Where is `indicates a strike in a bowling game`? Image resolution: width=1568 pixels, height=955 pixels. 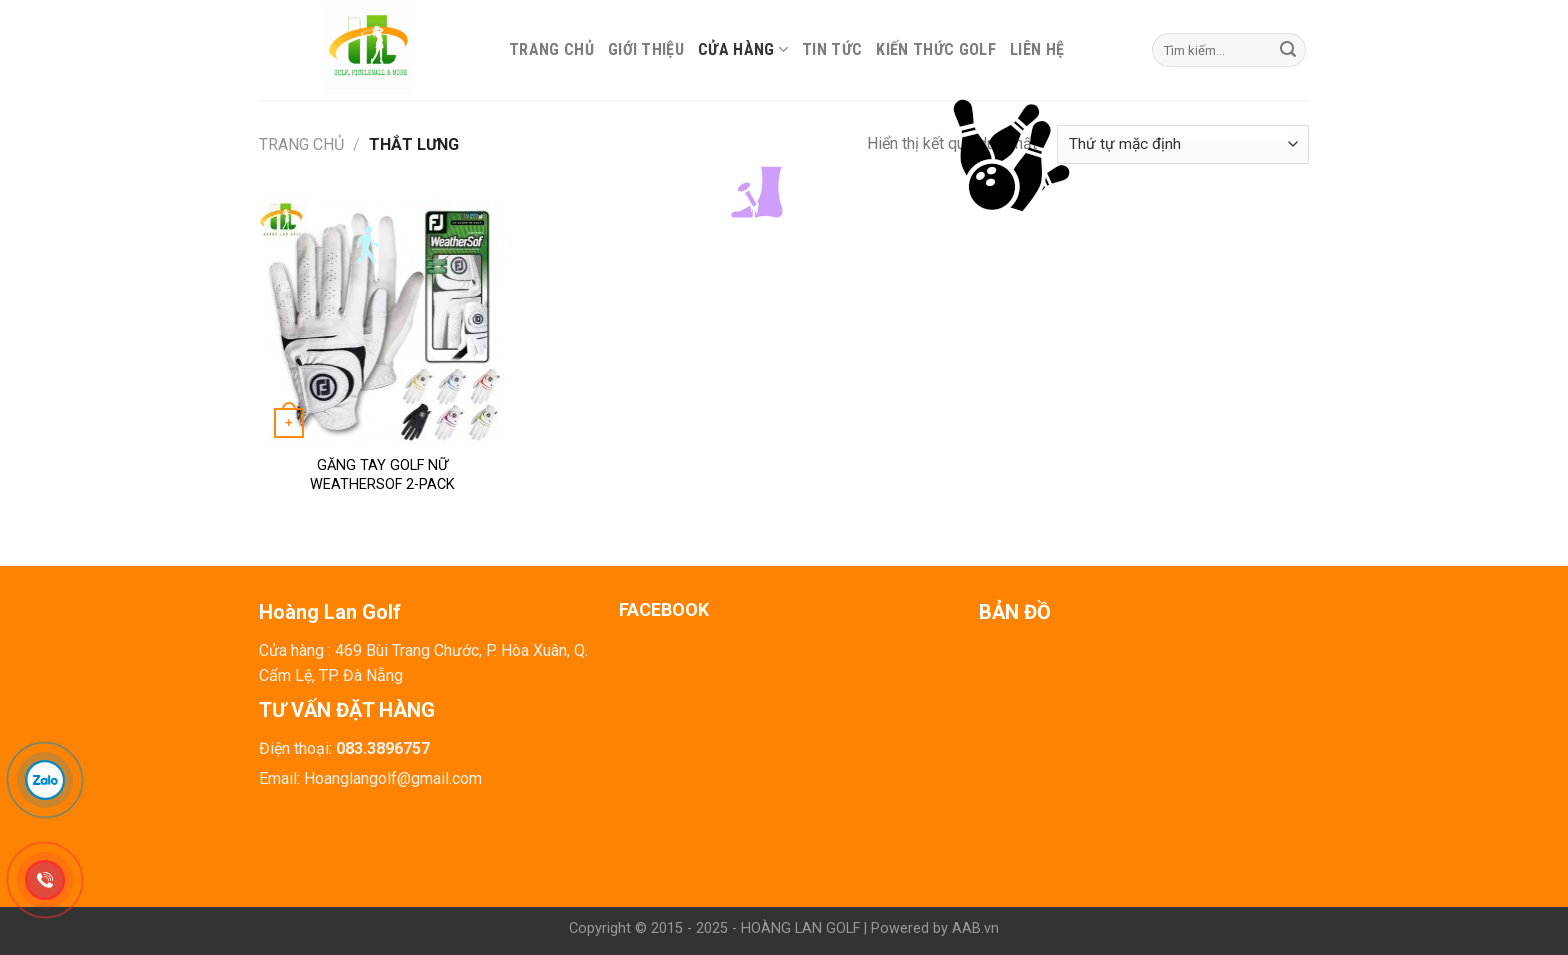
indicates a strike in a bowling game is located at coordinates (1011, 155).